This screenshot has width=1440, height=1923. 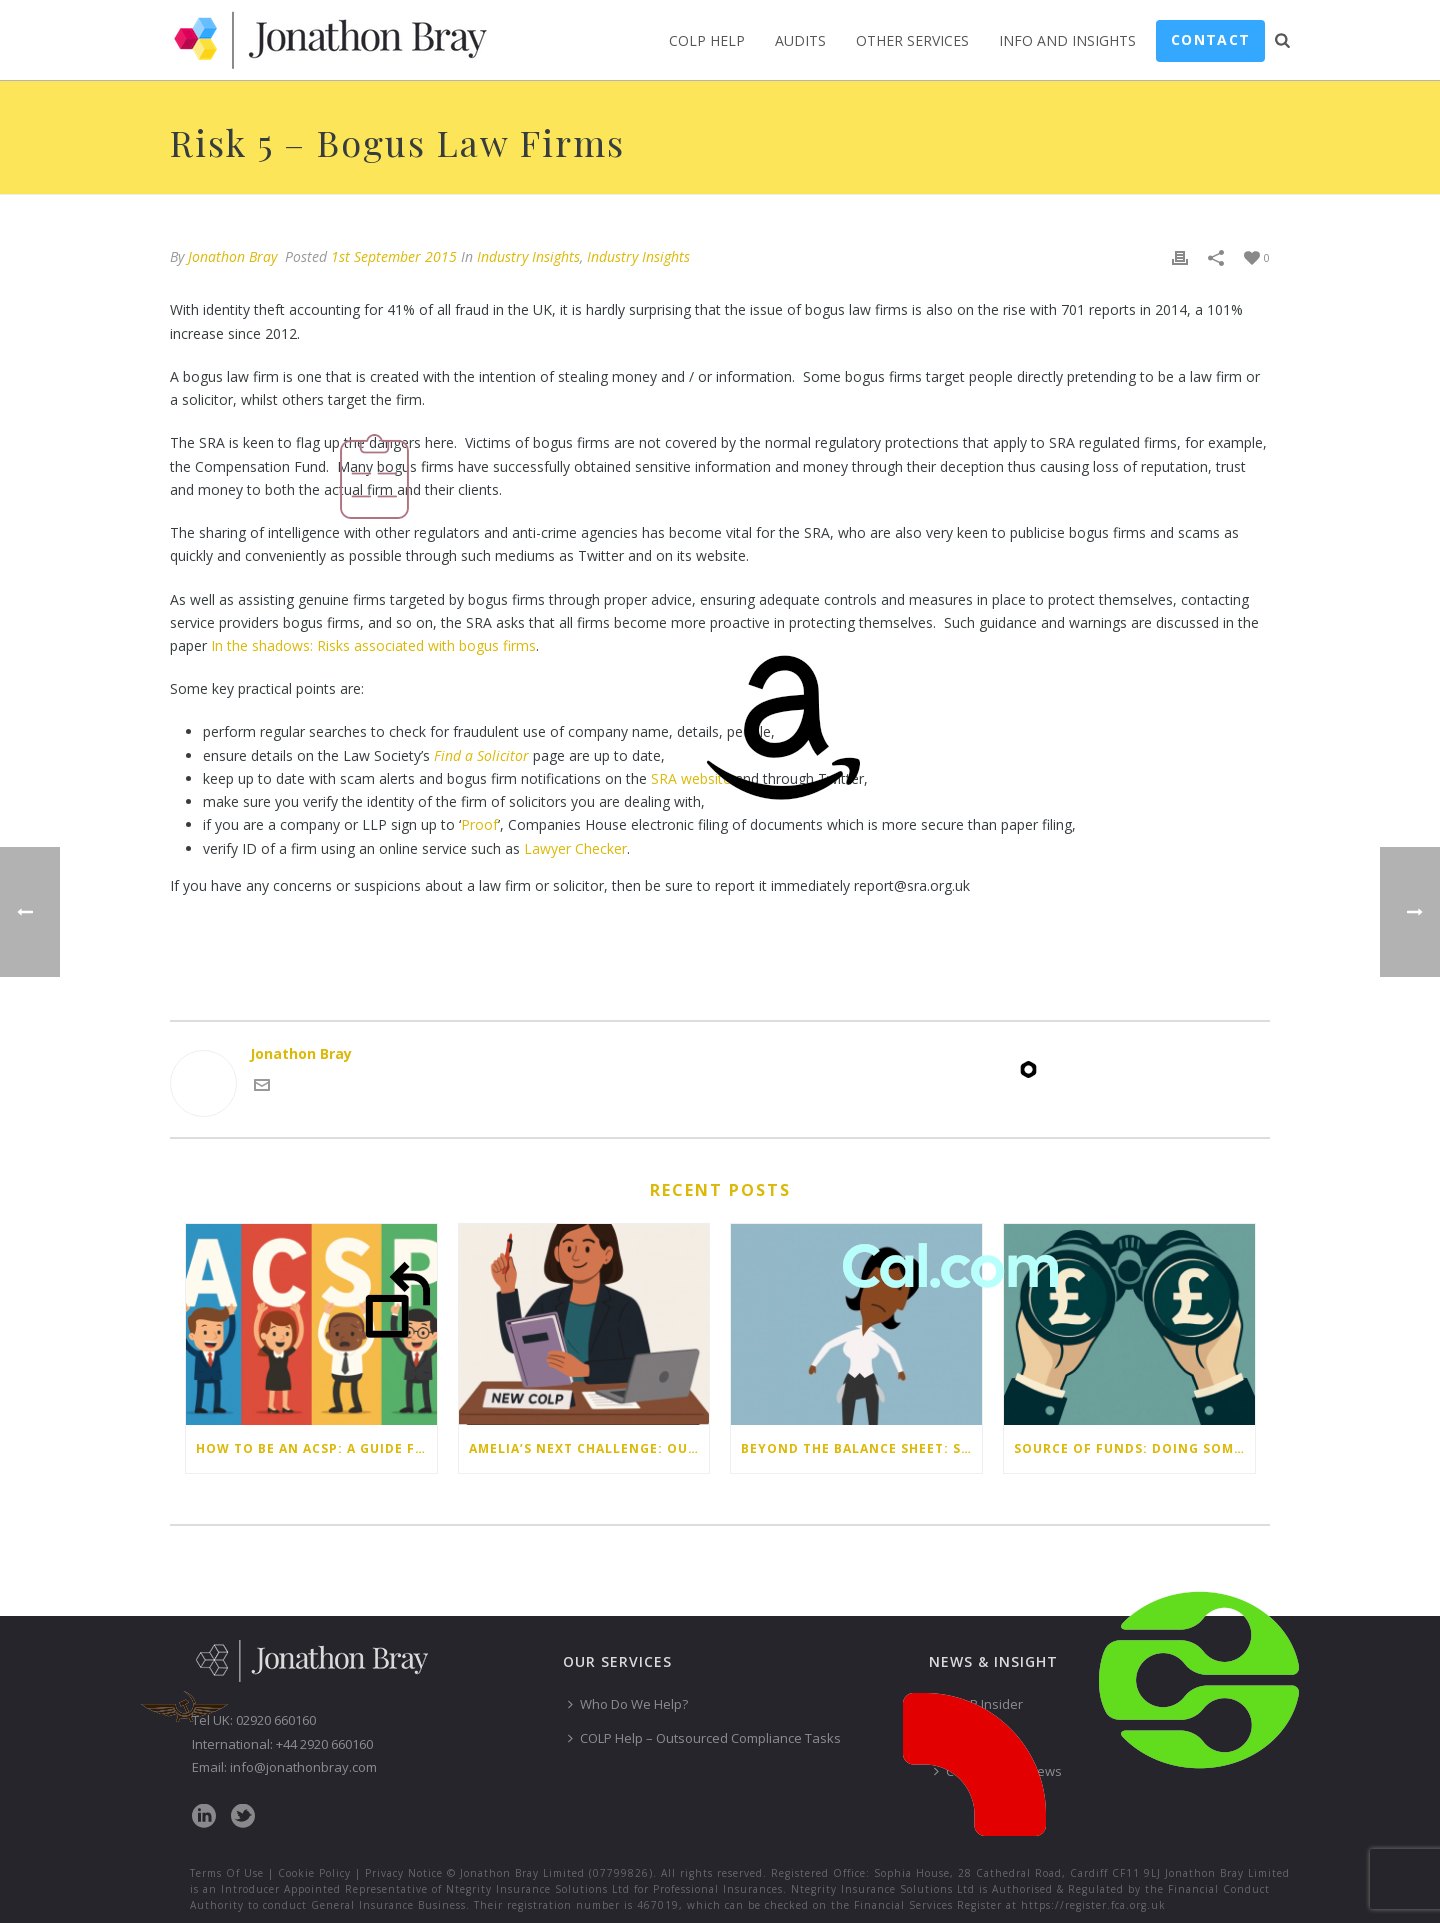 What do you see at coordinates (1199, 1680) in the screenshot?
I see `connect to dlna-enabled devices for media streaming` at bounding box center [1199, 1680].